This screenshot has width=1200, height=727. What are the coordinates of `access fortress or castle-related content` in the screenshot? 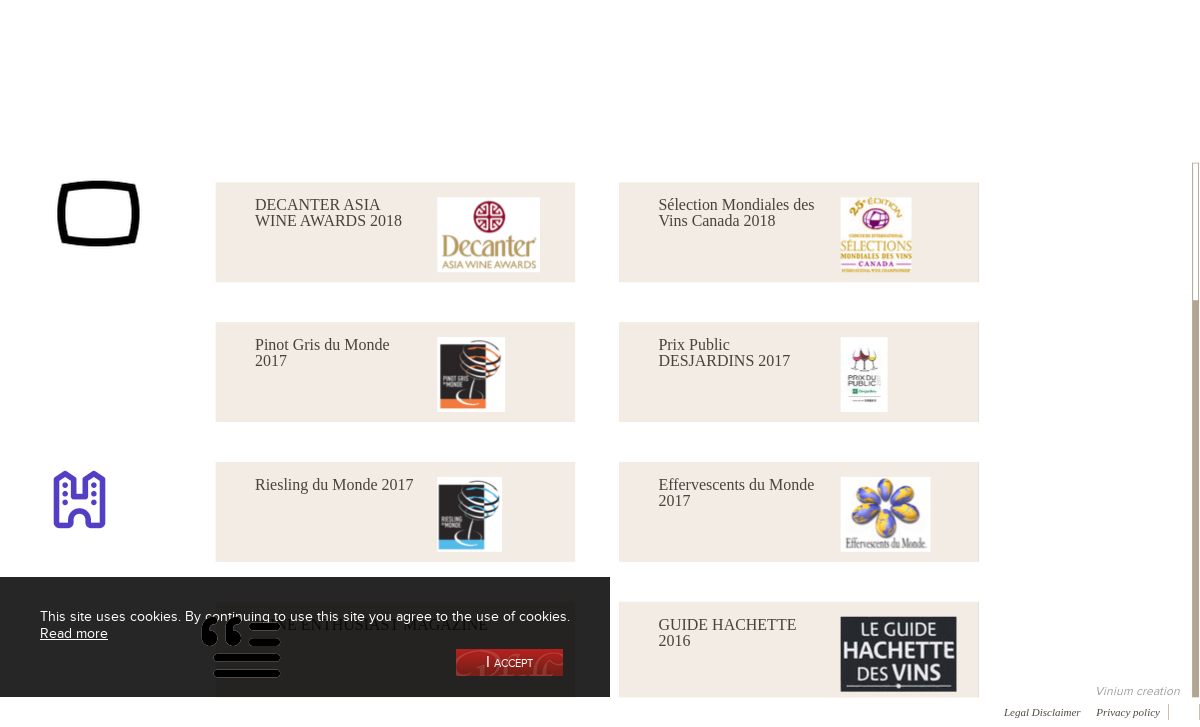 It's located at (79, 499).